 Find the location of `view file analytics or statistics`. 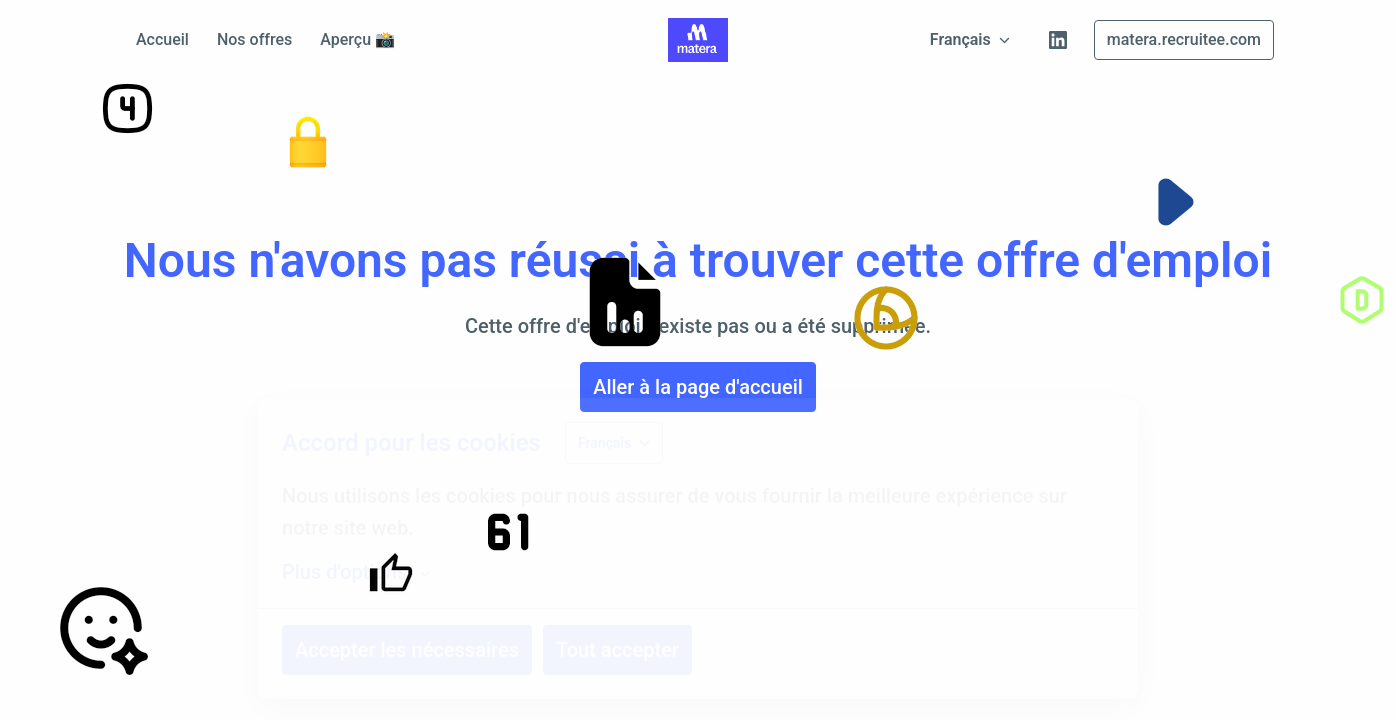

view file analytics or statistics is located at coordinates (625, 302).